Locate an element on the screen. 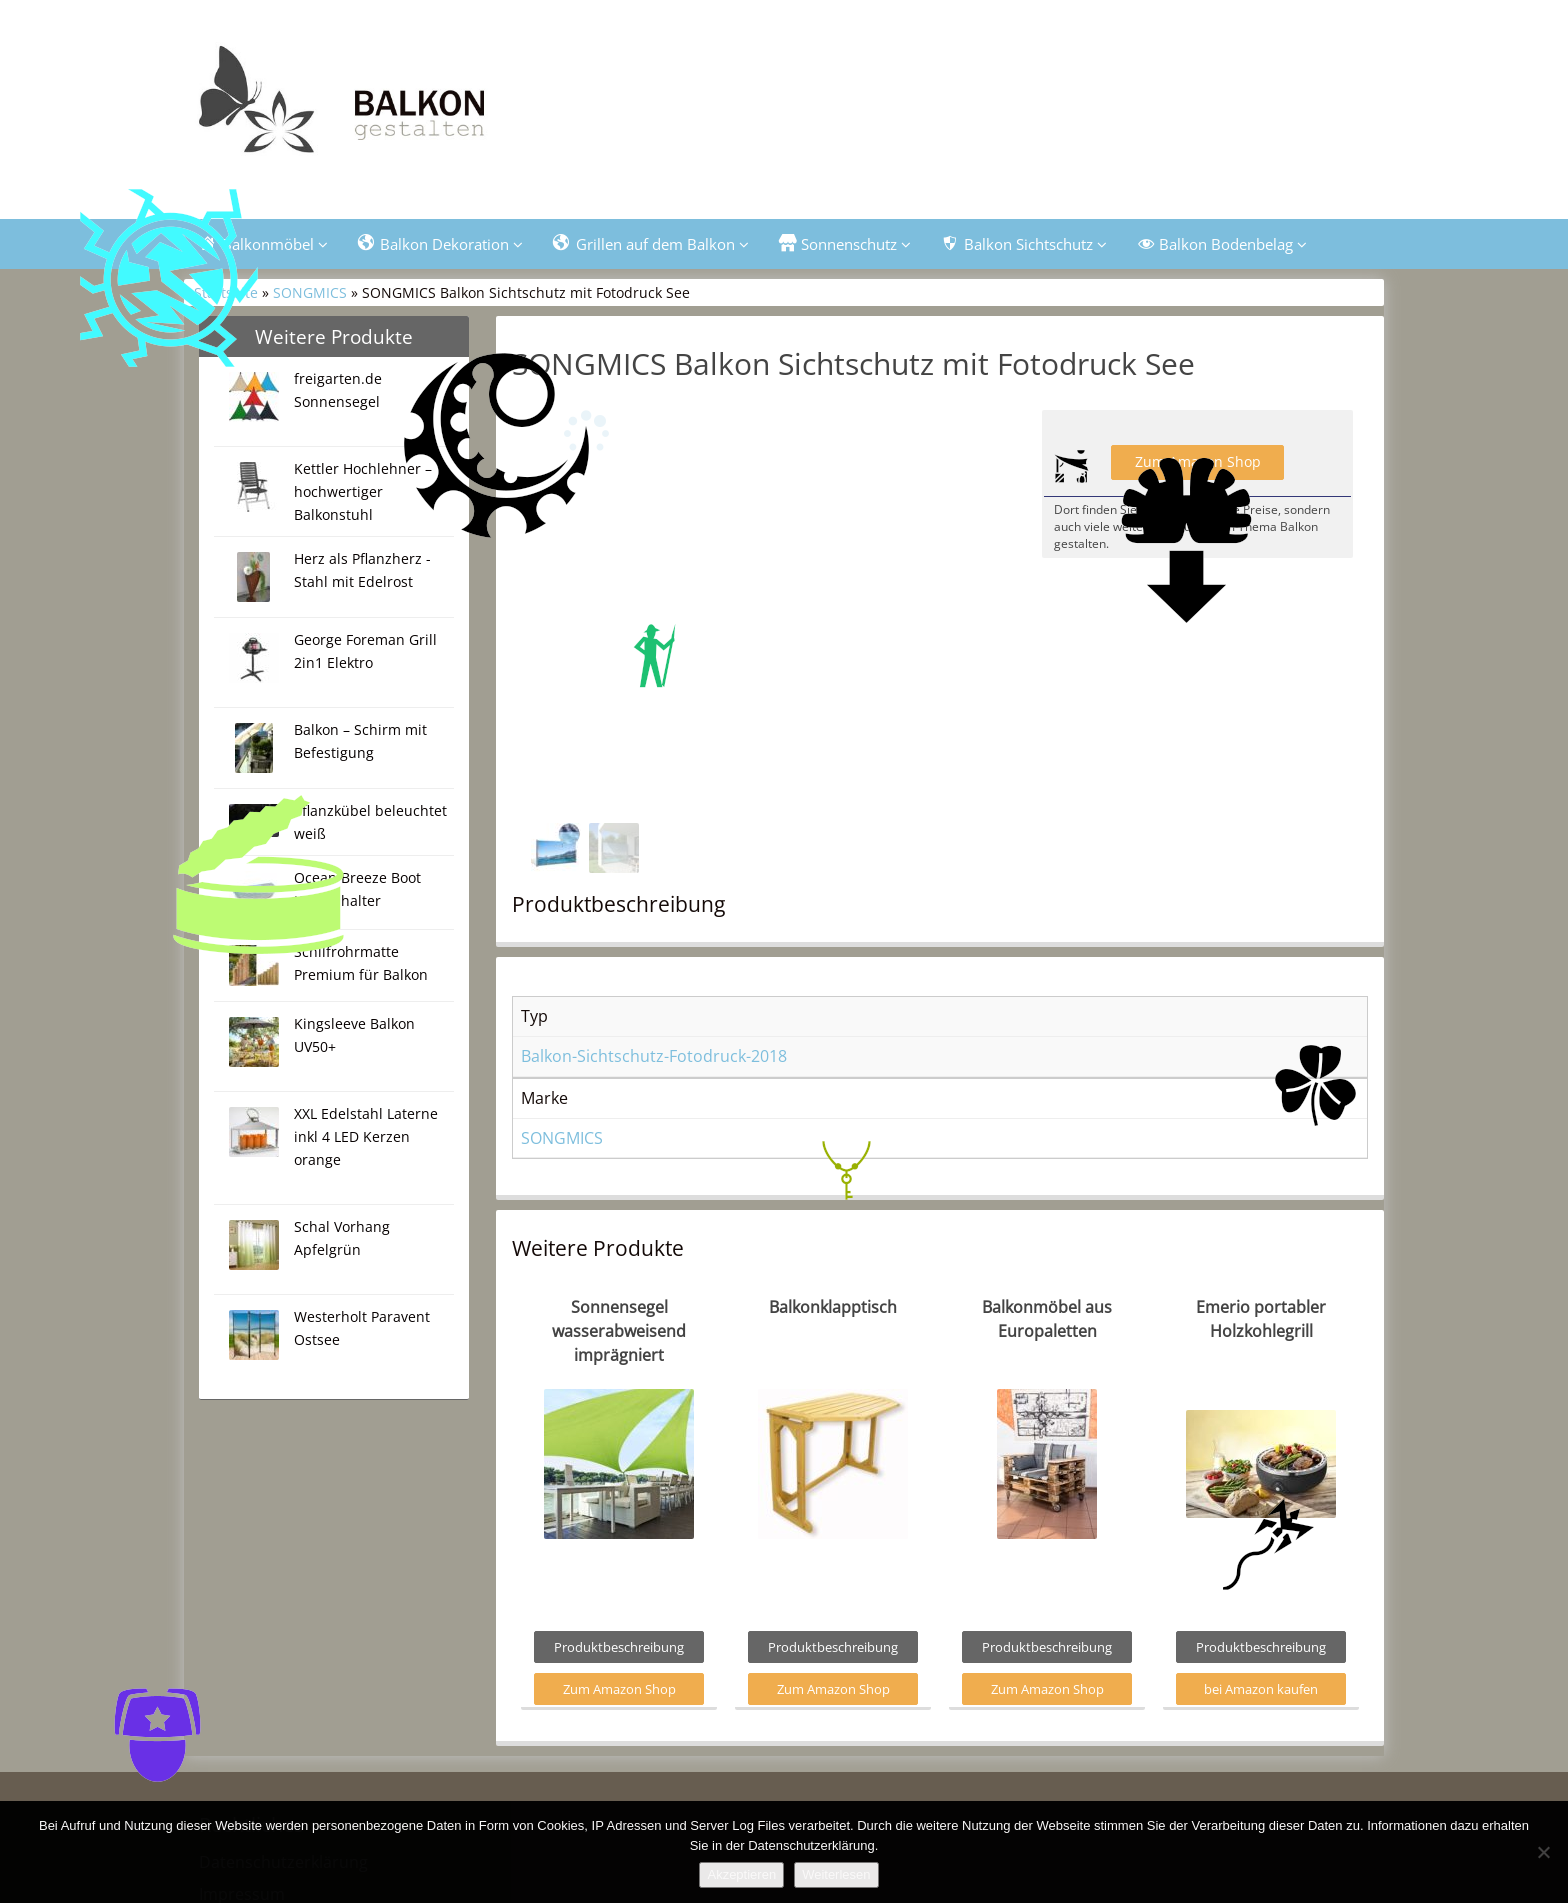 The height and width of the screenshot is (1903, 1568). indicates an unstable or volatile item in inventory is located at coordinates (169, 278).